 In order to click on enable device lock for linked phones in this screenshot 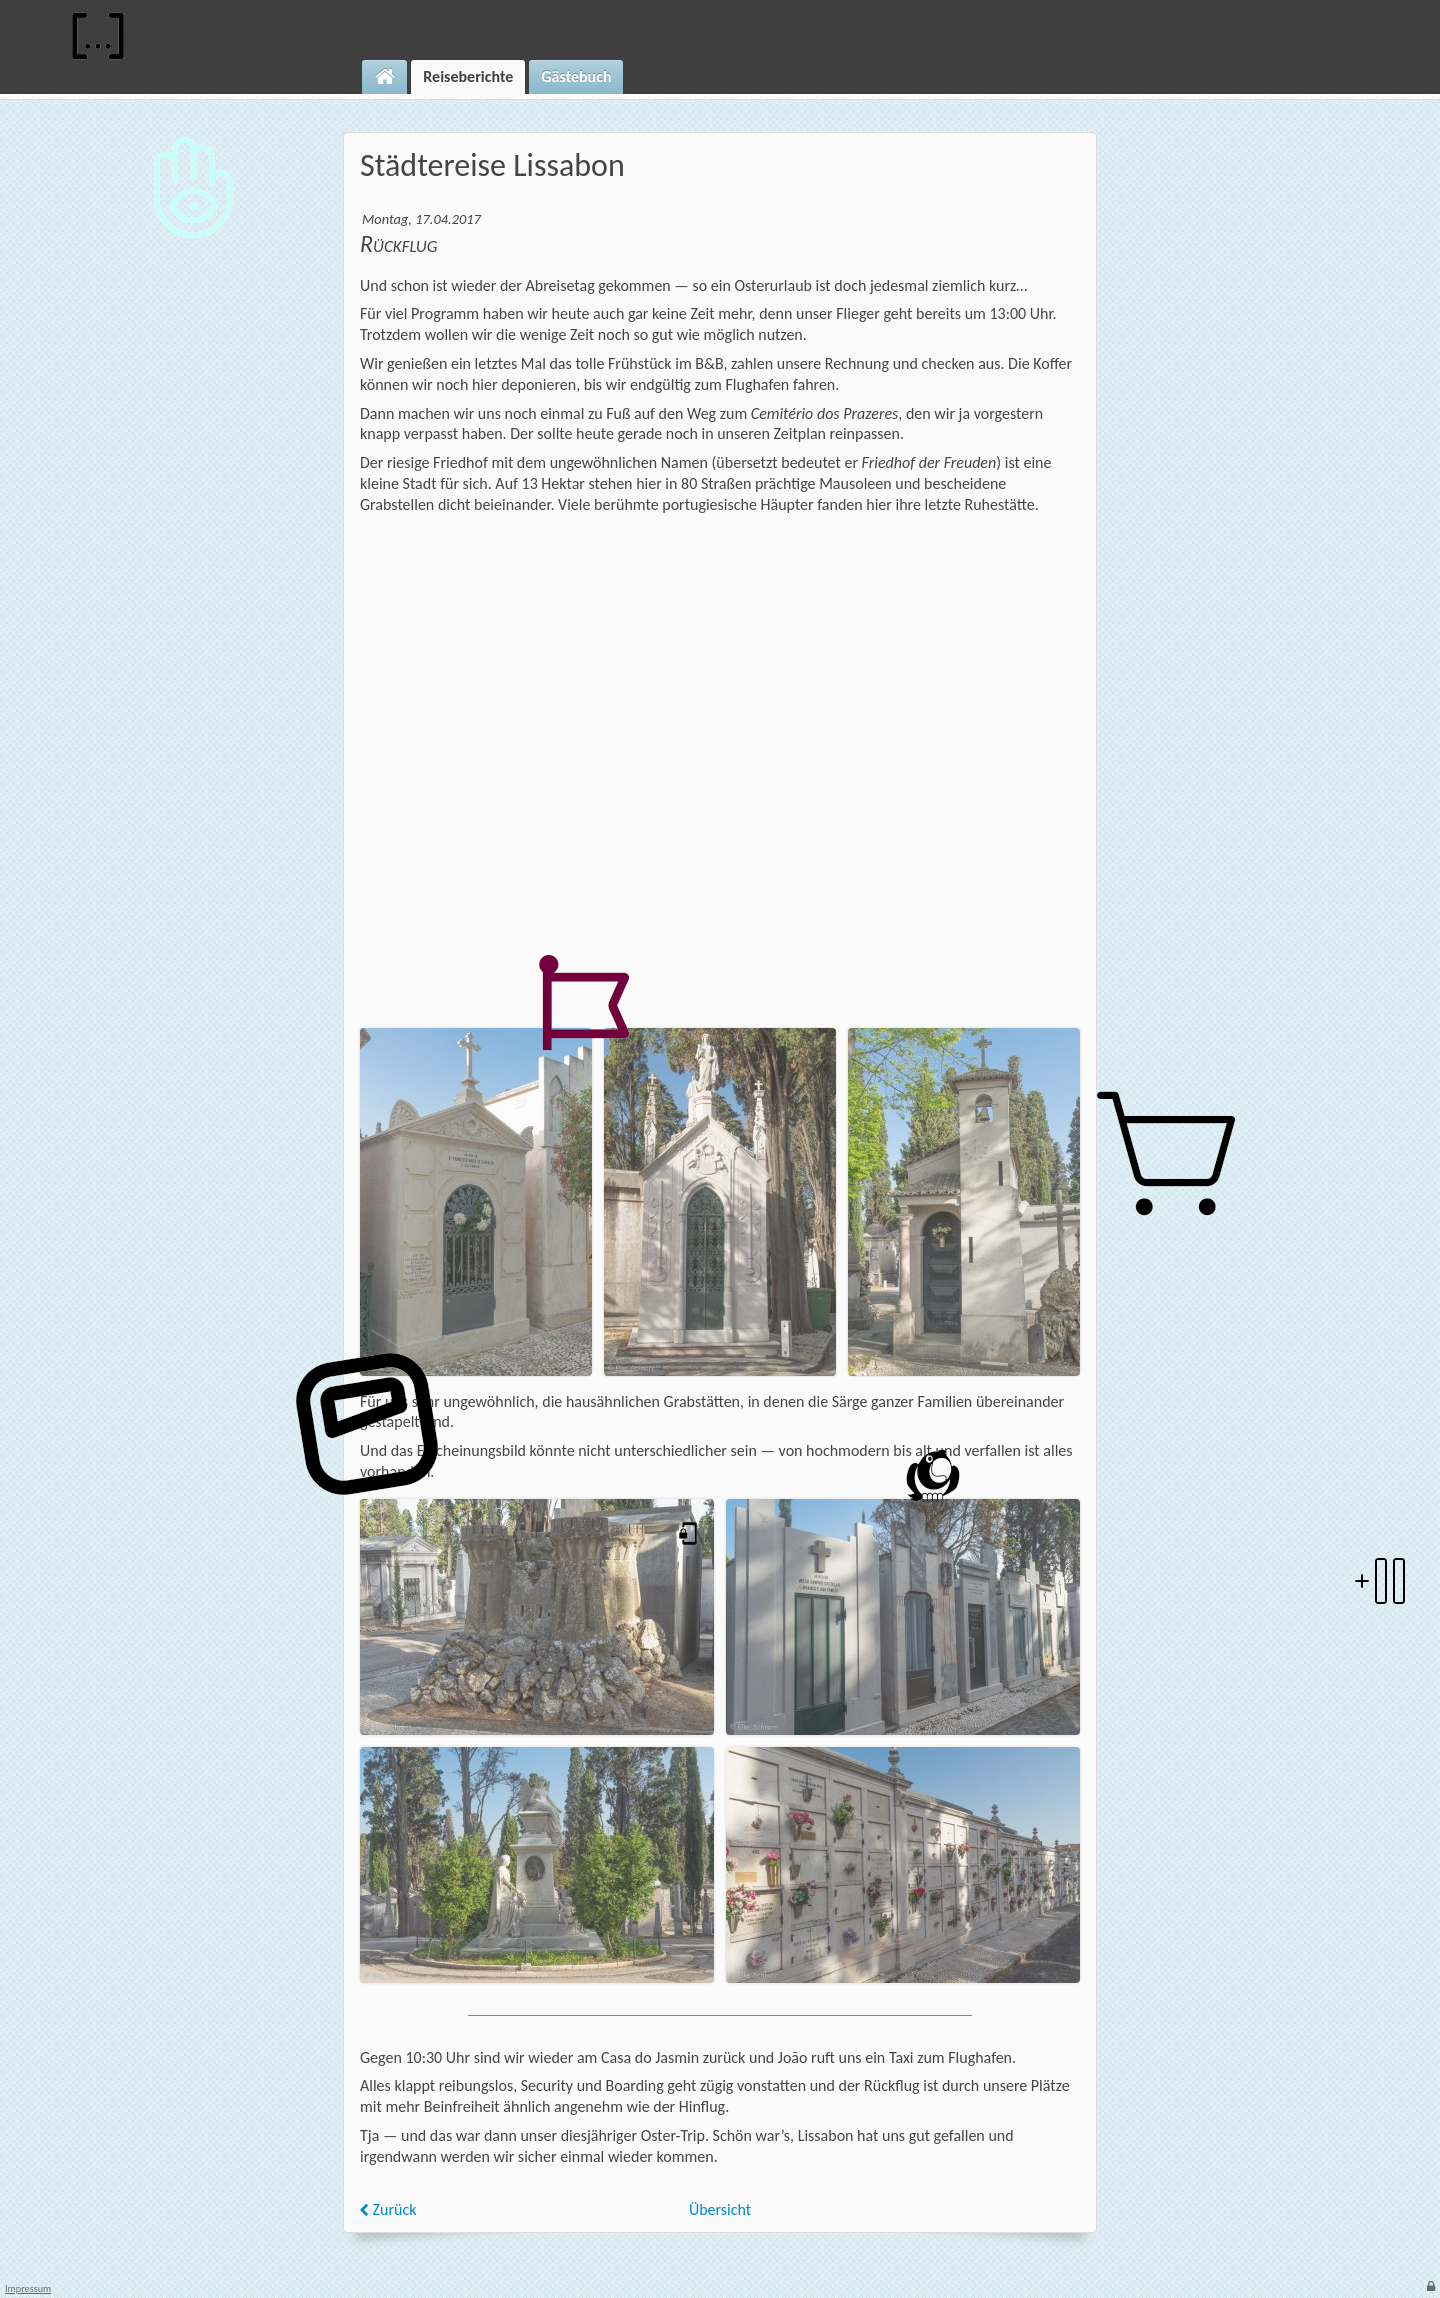, I will do `click(687, 1533)`.